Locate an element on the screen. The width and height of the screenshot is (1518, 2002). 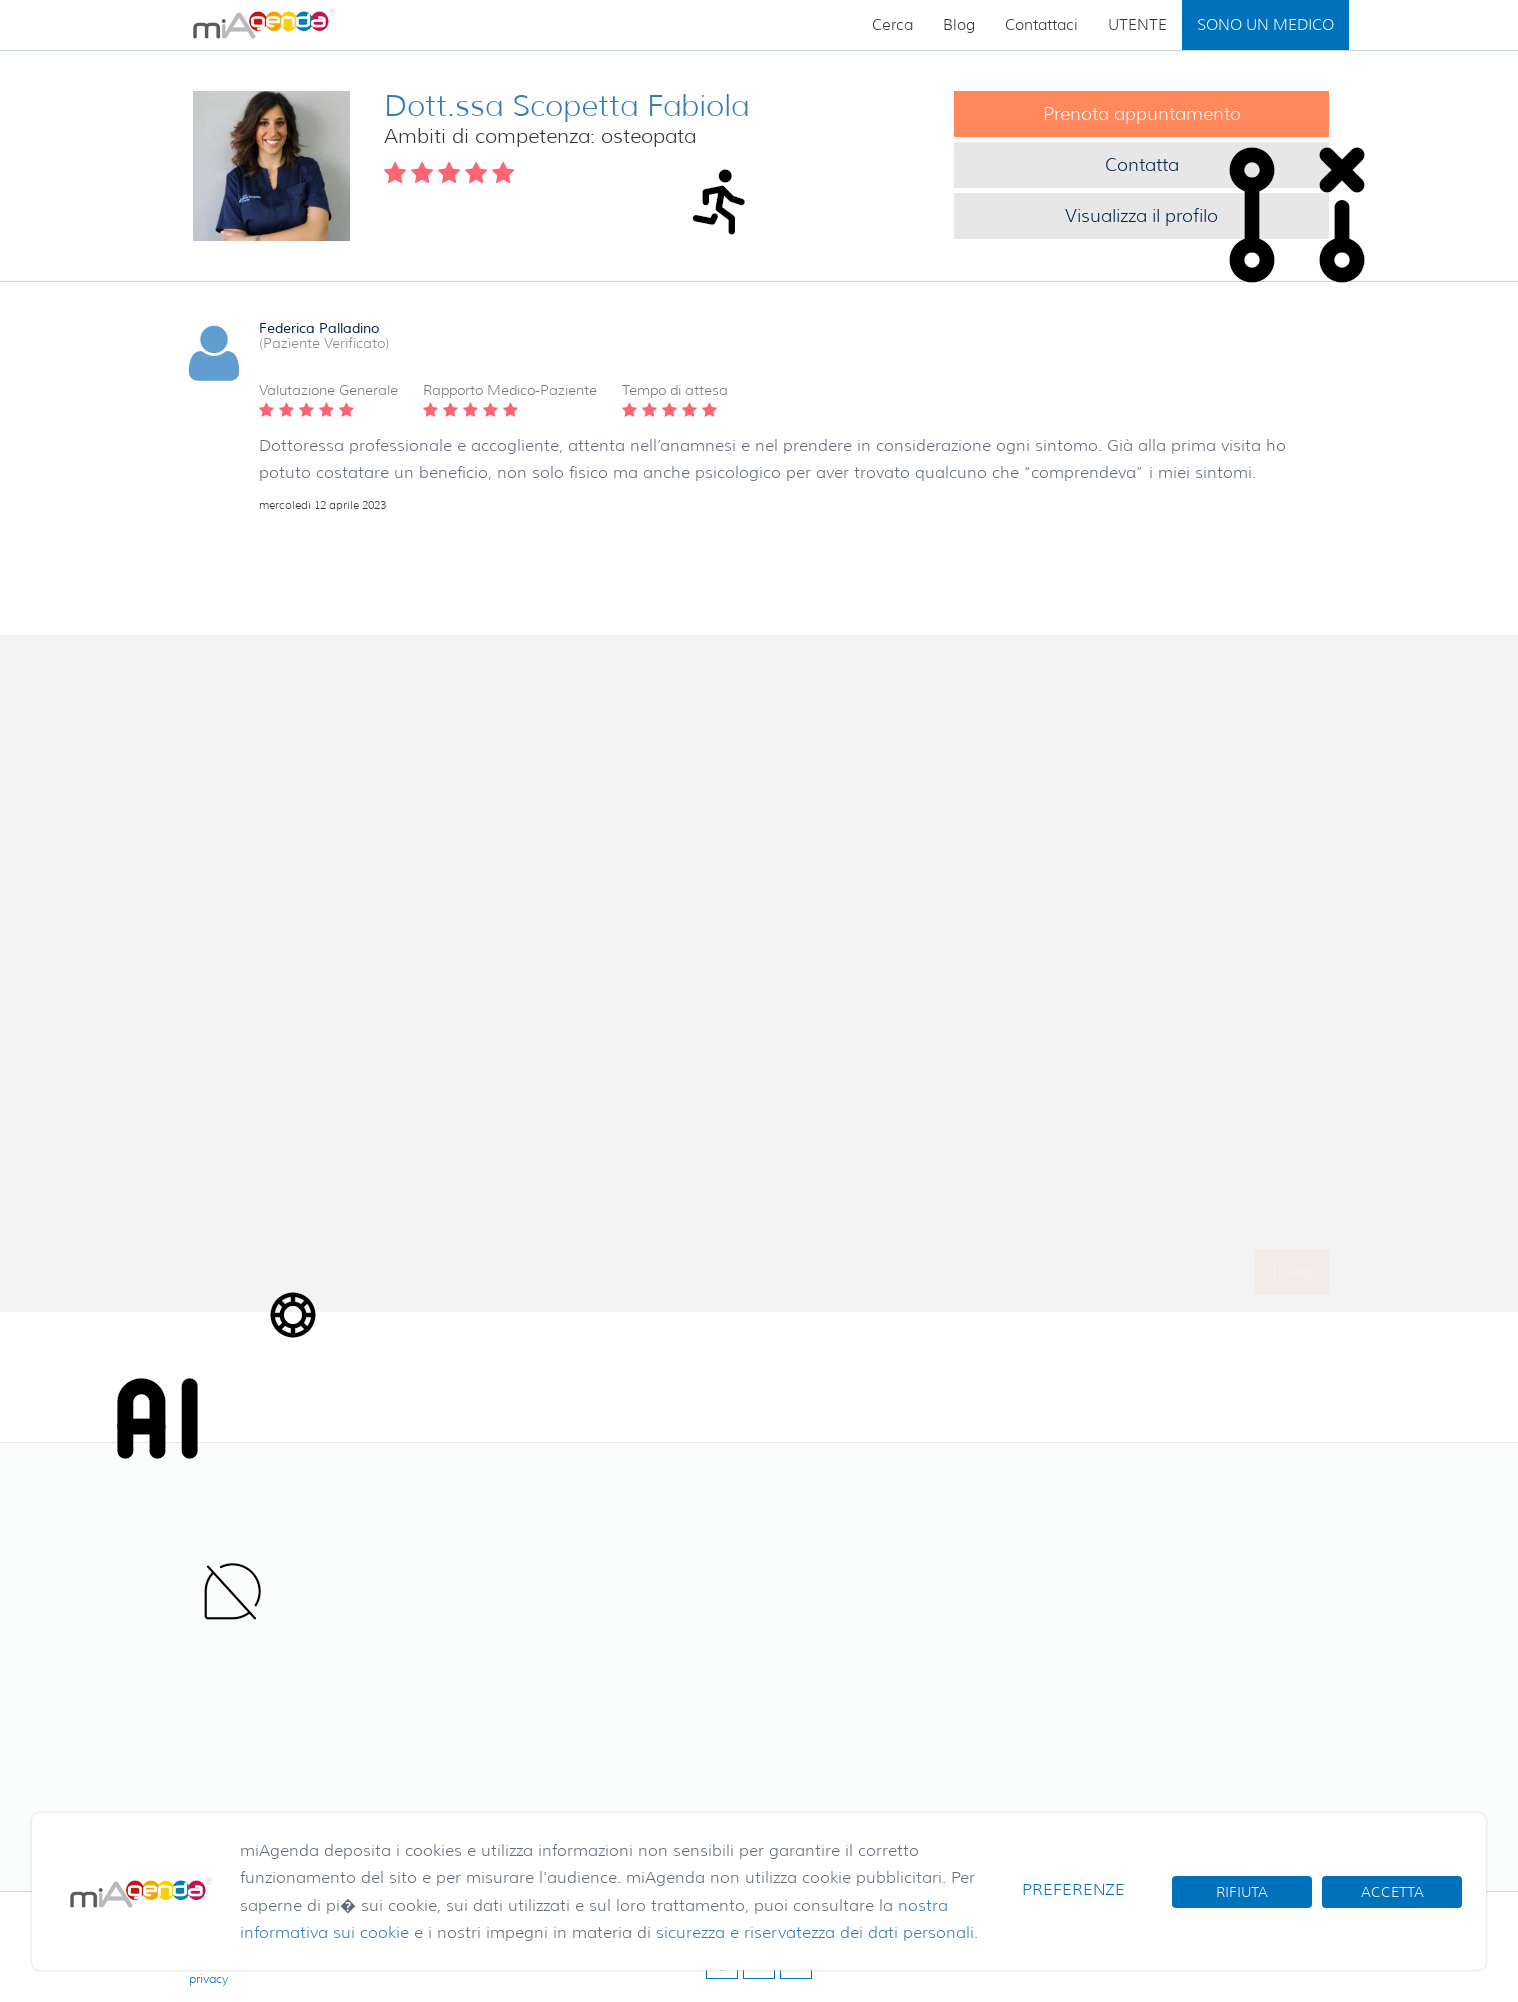
a closed or rejected pull request is located at coordinates (1297, 215).